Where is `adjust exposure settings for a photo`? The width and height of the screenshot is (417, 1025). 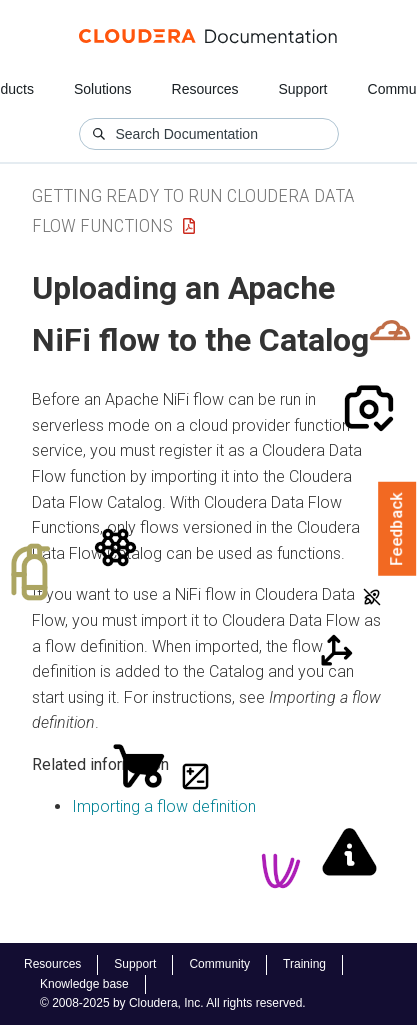 adjust exposure settings for a photo is located at coordinates (195, 776).